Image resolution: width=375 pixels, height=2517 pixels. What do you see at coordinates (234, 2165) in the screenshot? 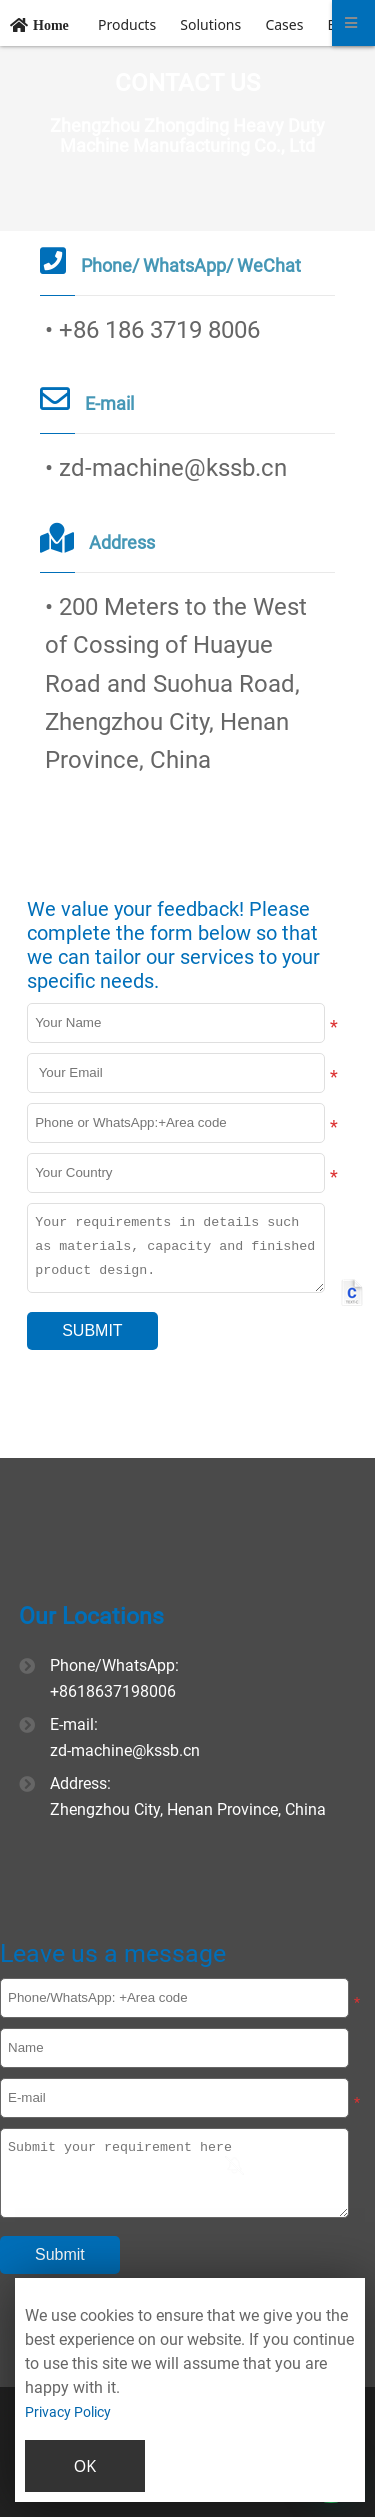
I see `notifications are currently disabled` at bounding box center [234, 2165].